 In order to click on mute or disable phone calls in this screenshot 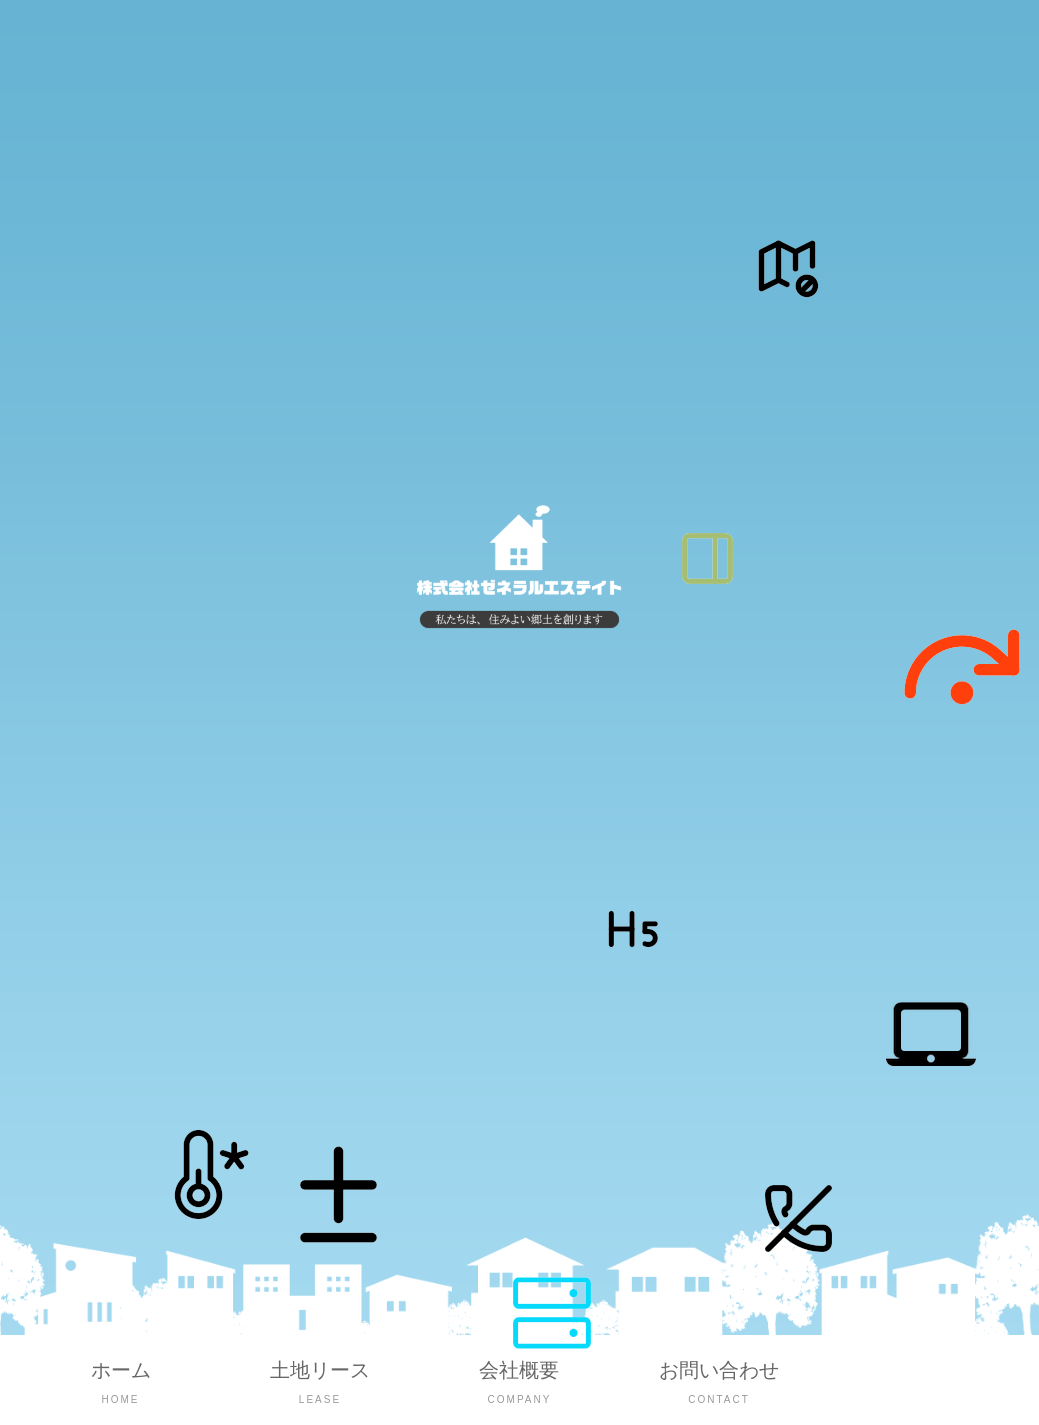, I will do `click(798, 1218)`.